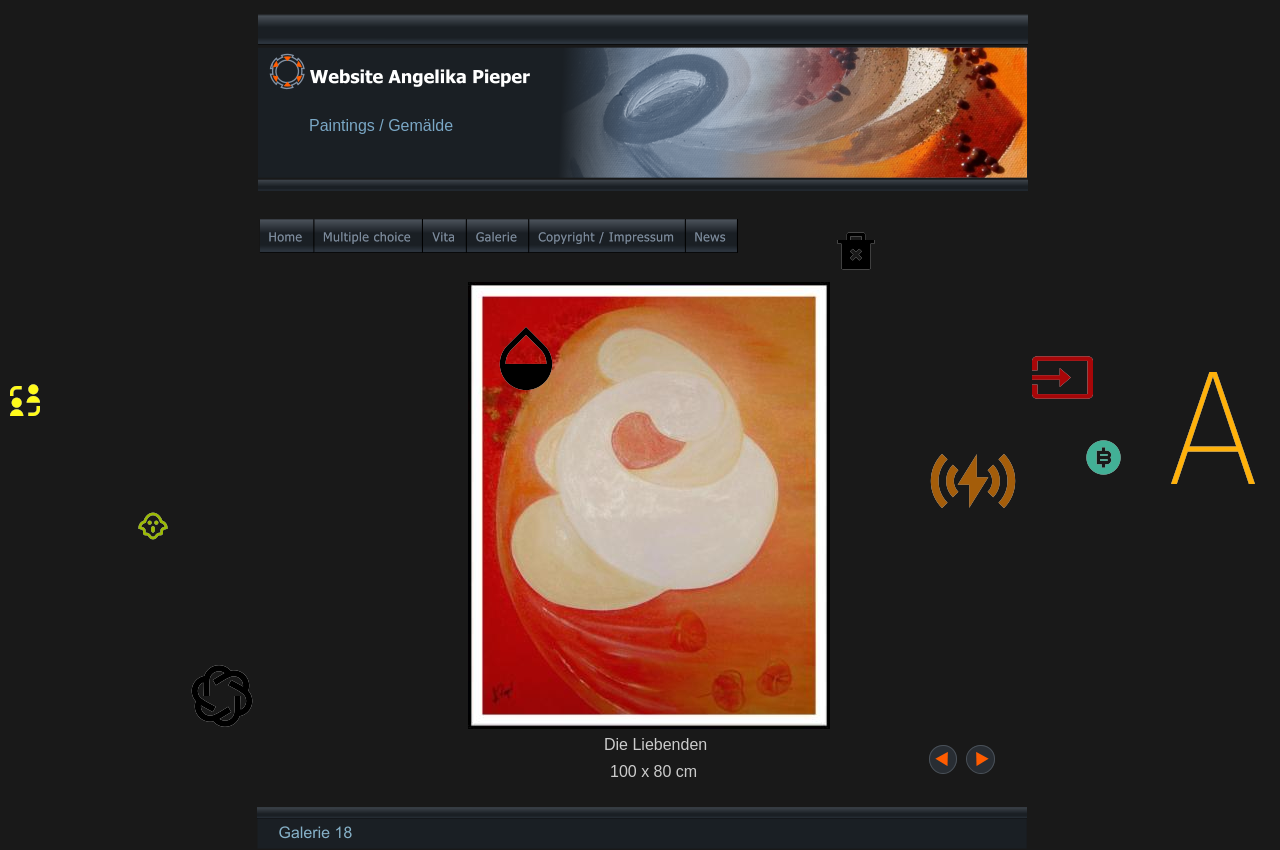 The width and height of the screenshot is (1280, 850). I want to click on ghost mode or incognito status indicator, so click(153, 526).